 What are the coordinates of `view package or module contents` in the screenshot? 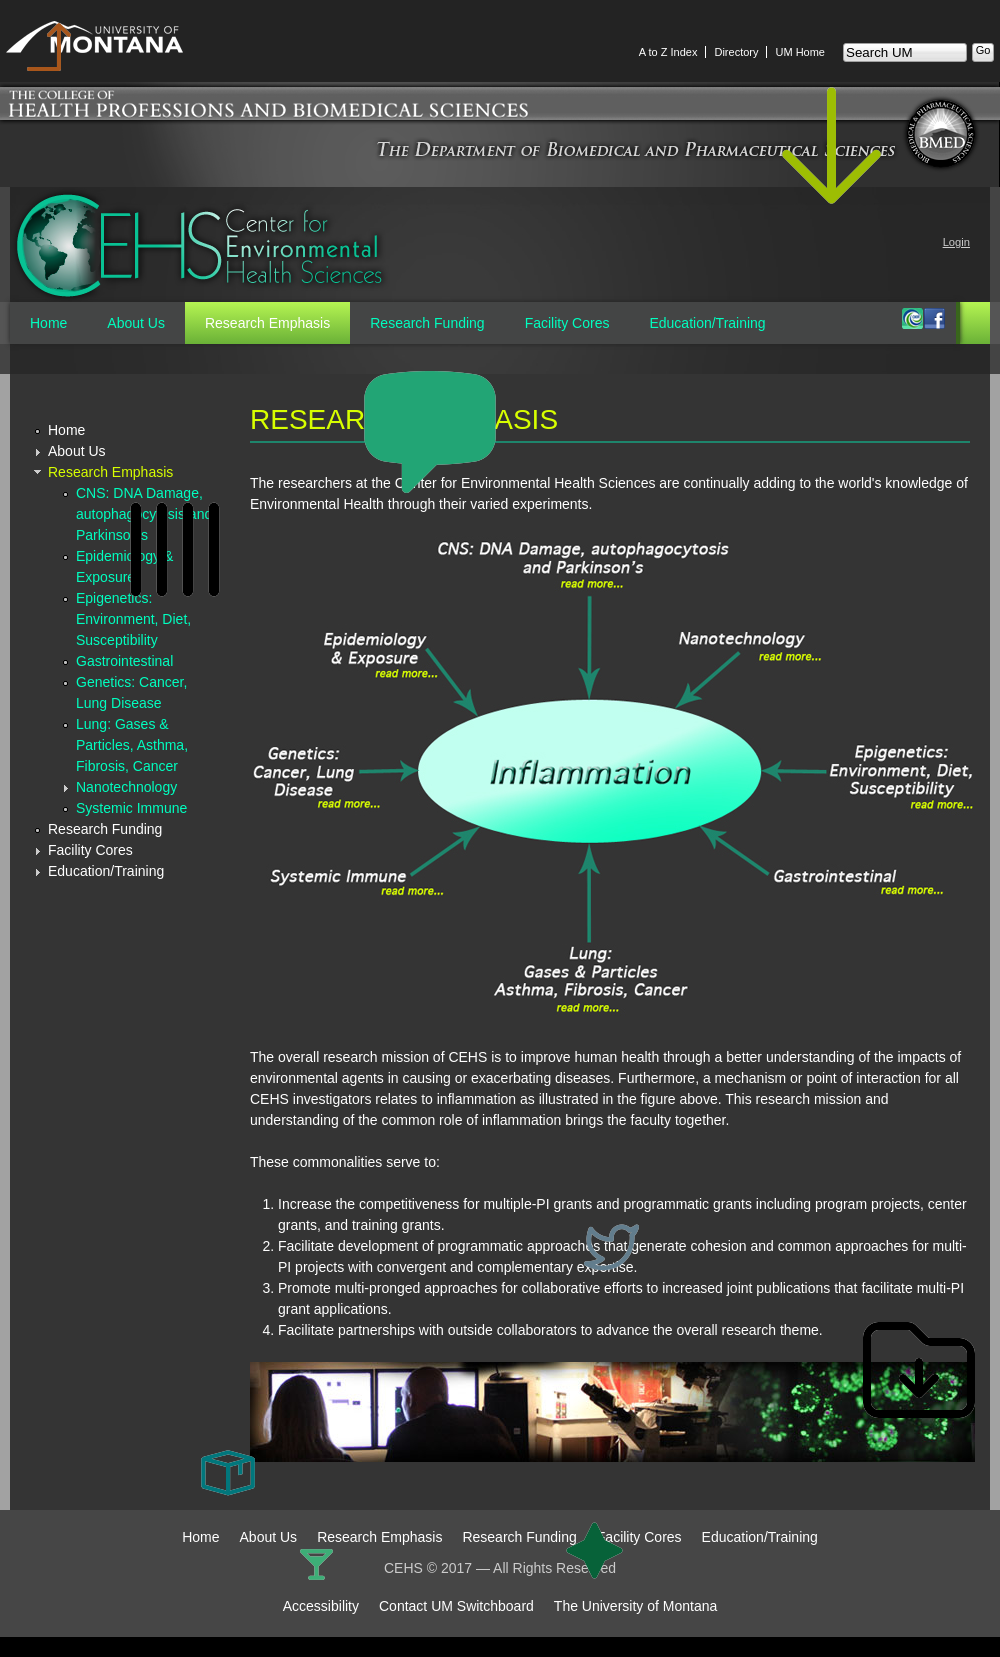 It's located at (226, 1471).